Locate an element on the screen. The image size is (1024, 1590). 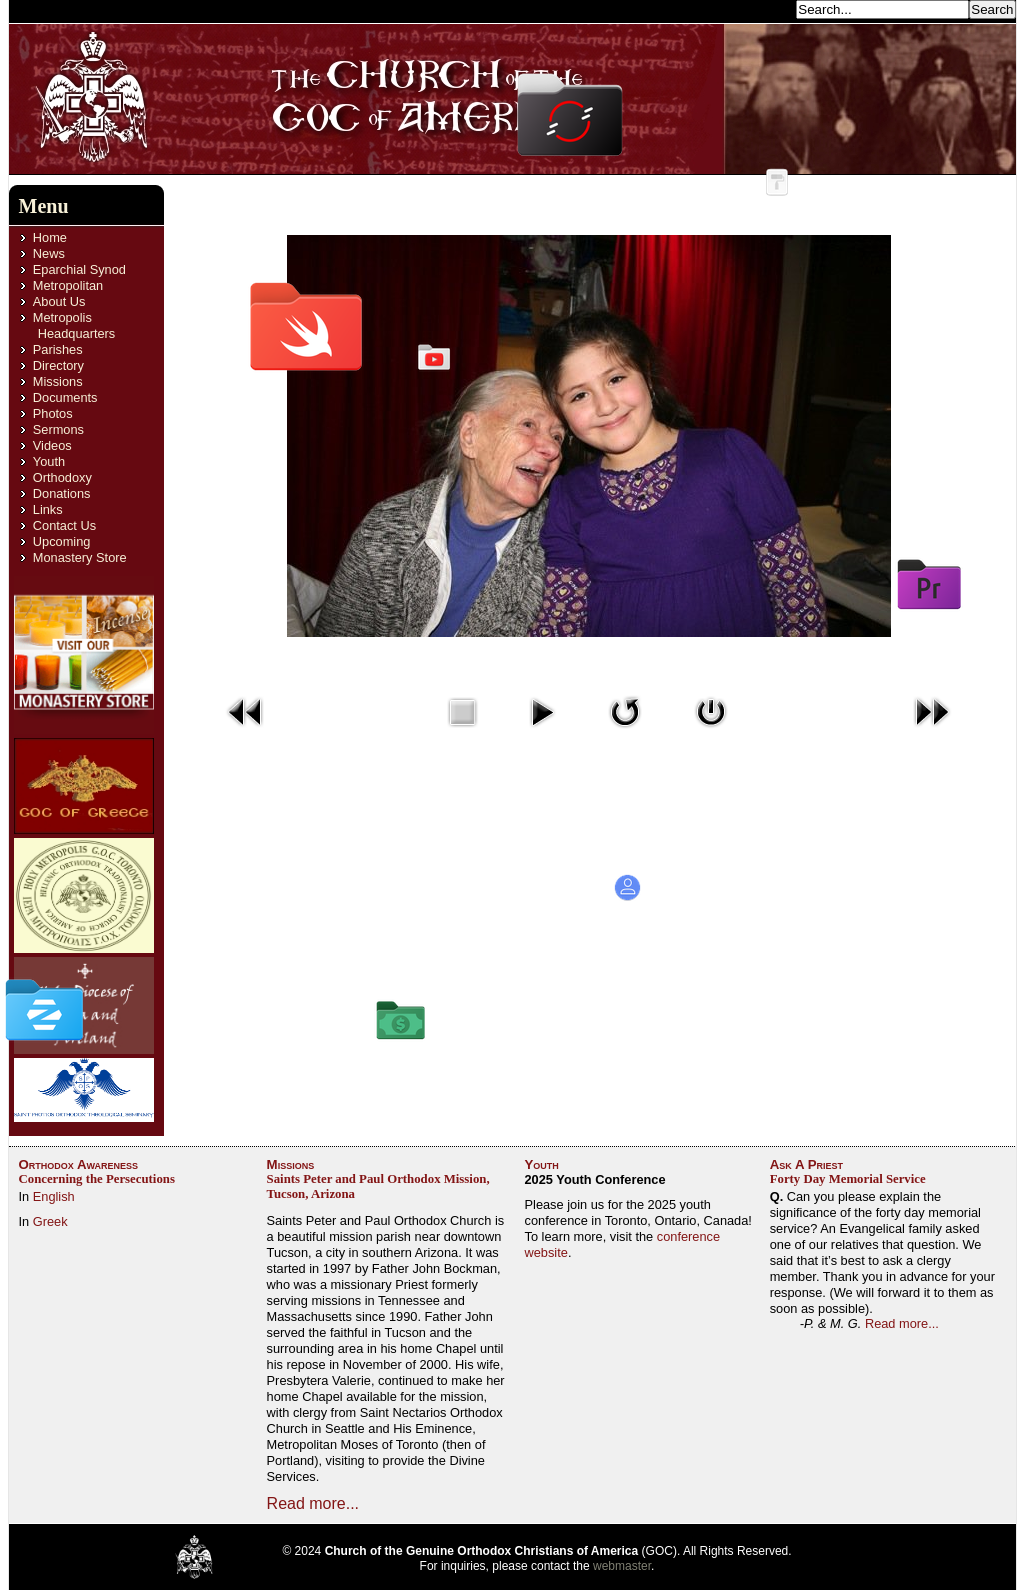
open folder containing swift programming projects is located at coordinates (305, 329).